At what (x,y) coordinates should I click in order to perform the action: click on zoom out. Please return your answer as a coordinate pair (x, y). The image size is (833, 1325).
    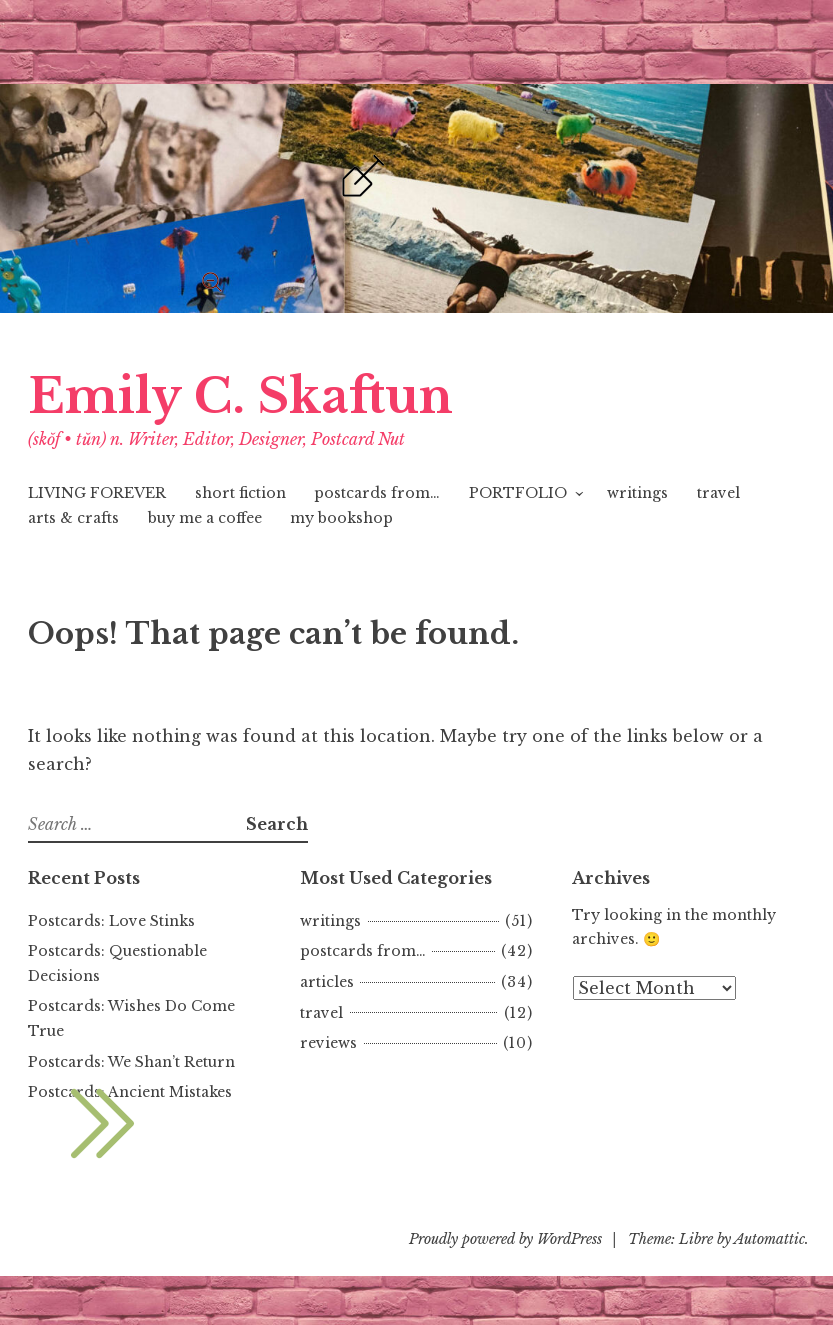
    Looking at the image, I should click on (212, 282).